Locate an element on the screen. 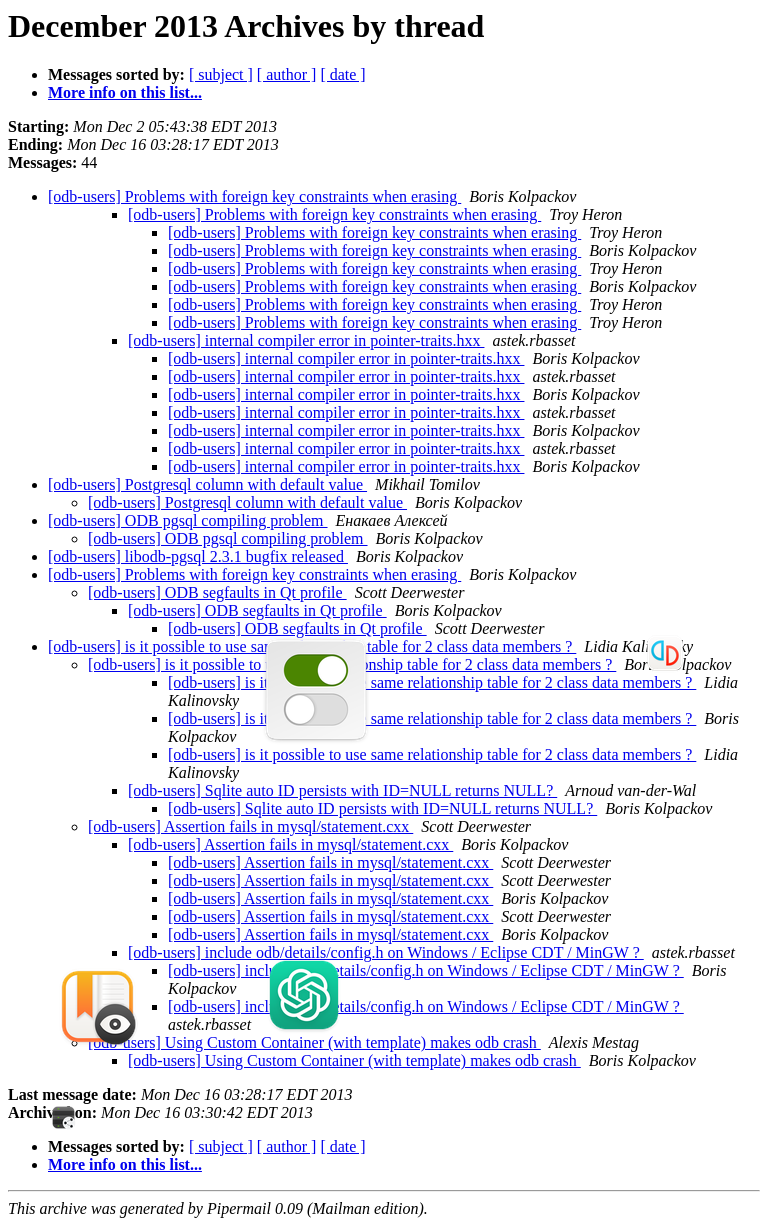  open calibre e-book management app is located at coordinates (97, 1006).